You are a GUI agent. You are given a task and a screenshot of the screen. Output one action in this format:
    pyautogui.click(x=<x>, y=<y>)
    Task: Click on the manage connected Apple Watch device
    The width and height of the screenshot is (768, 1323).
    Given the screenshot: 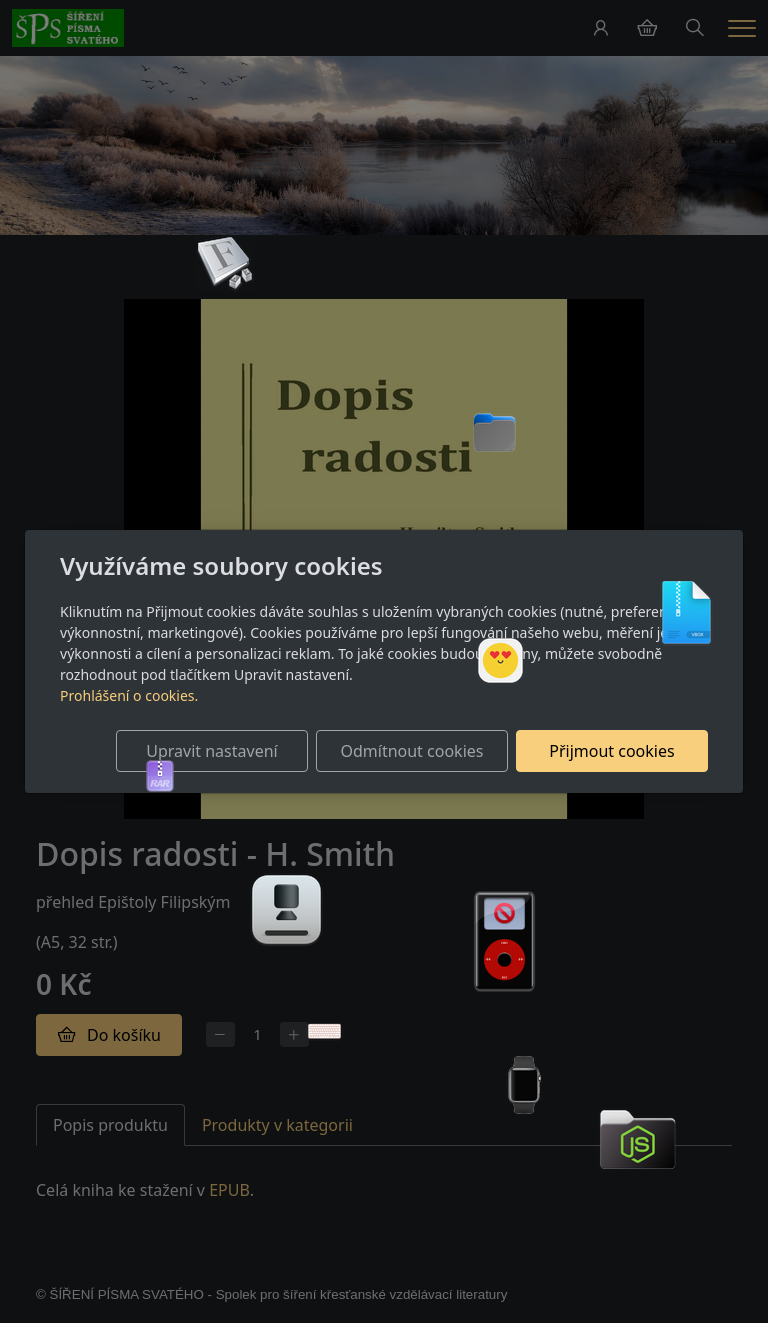 What is the action you would take?
    pyautogui.click(x=524, y=1085)
    